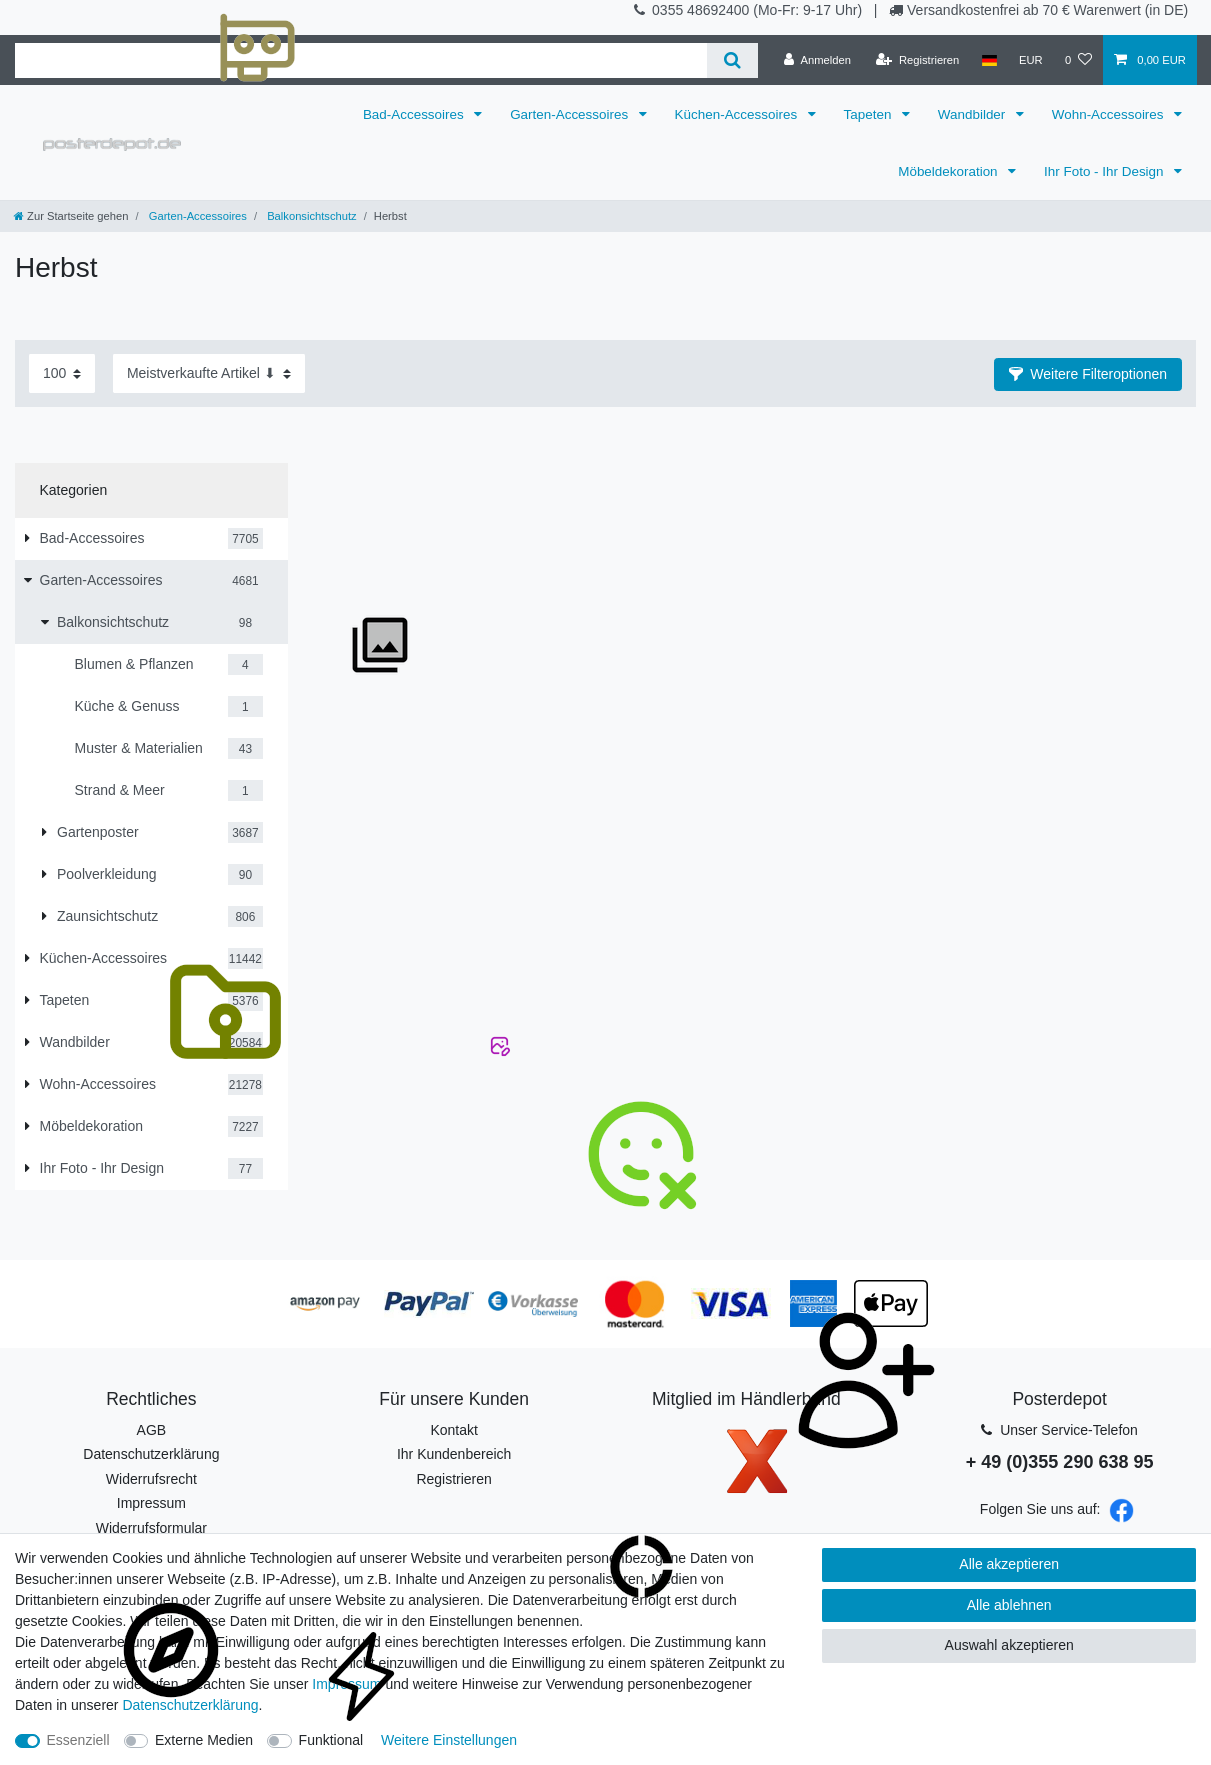 This screenshot has height=1765, width=1211. What do you see at coordinates (866, 1380) in the screenshot?
I see `add a new contact or friend` at bounding box center [866, 1380].